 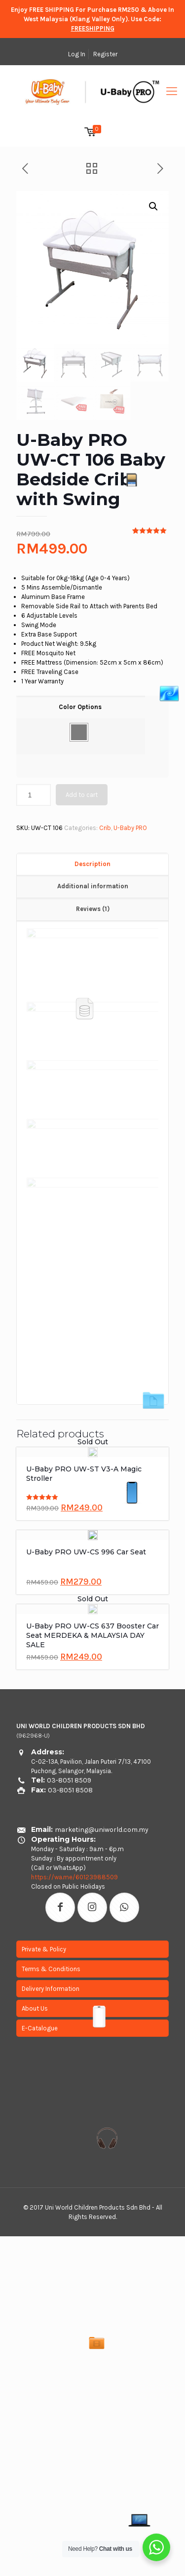 What do you see at coordinates (84, 1008) in the screenshot?
I see `open a SQL database file` at bounding box center [84, 1008].